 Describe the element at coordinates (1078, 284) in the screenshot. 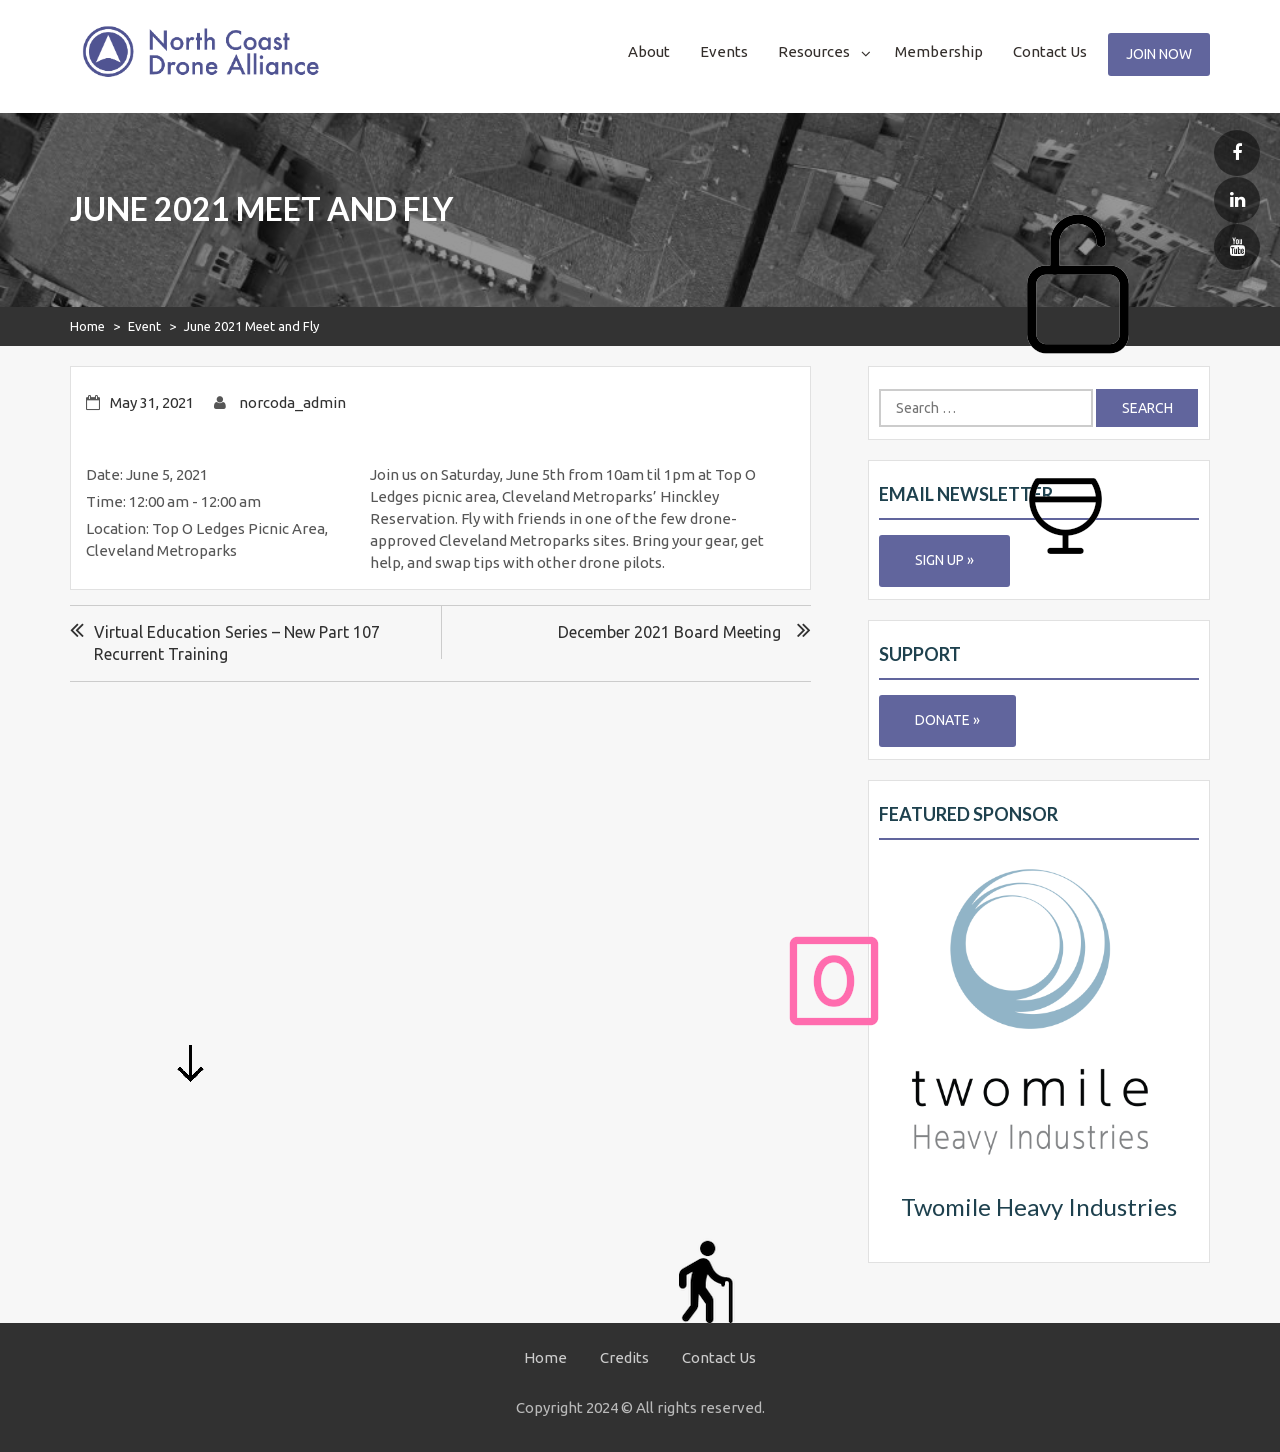

I see `indicates an unlocked or unsecured state` at that location.